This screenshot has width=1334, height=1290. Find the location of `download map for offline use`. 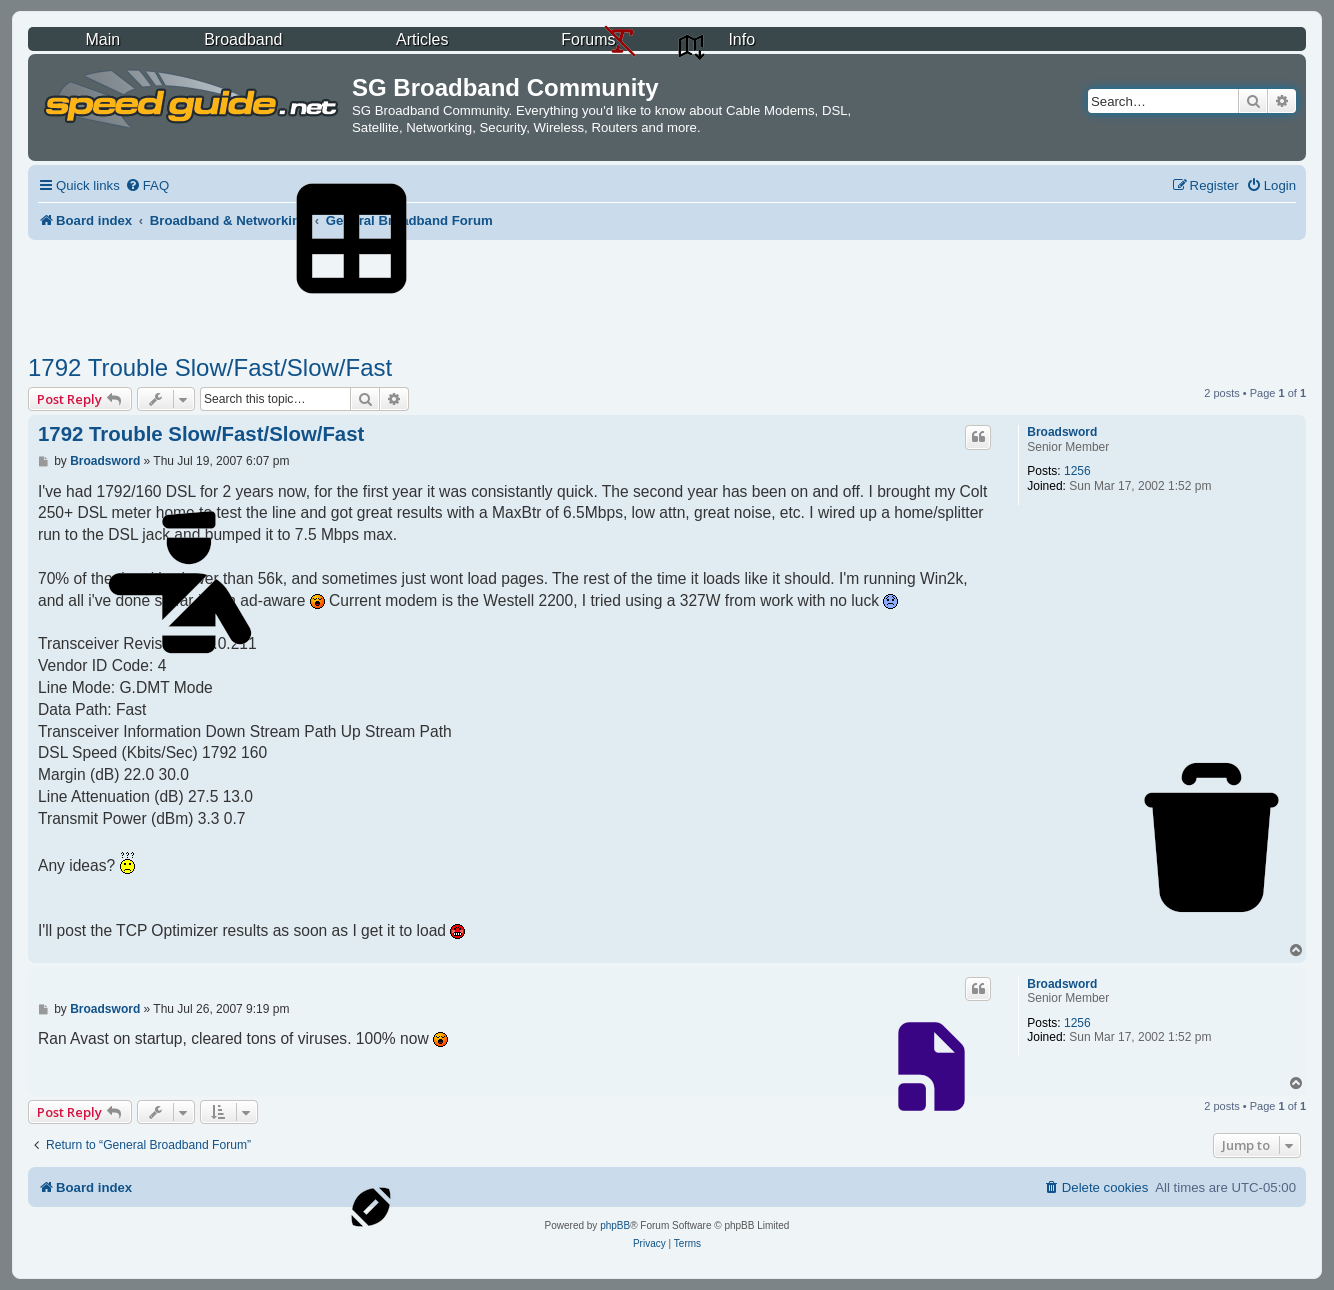

download map for offline use is located at coordinates (691, 46).